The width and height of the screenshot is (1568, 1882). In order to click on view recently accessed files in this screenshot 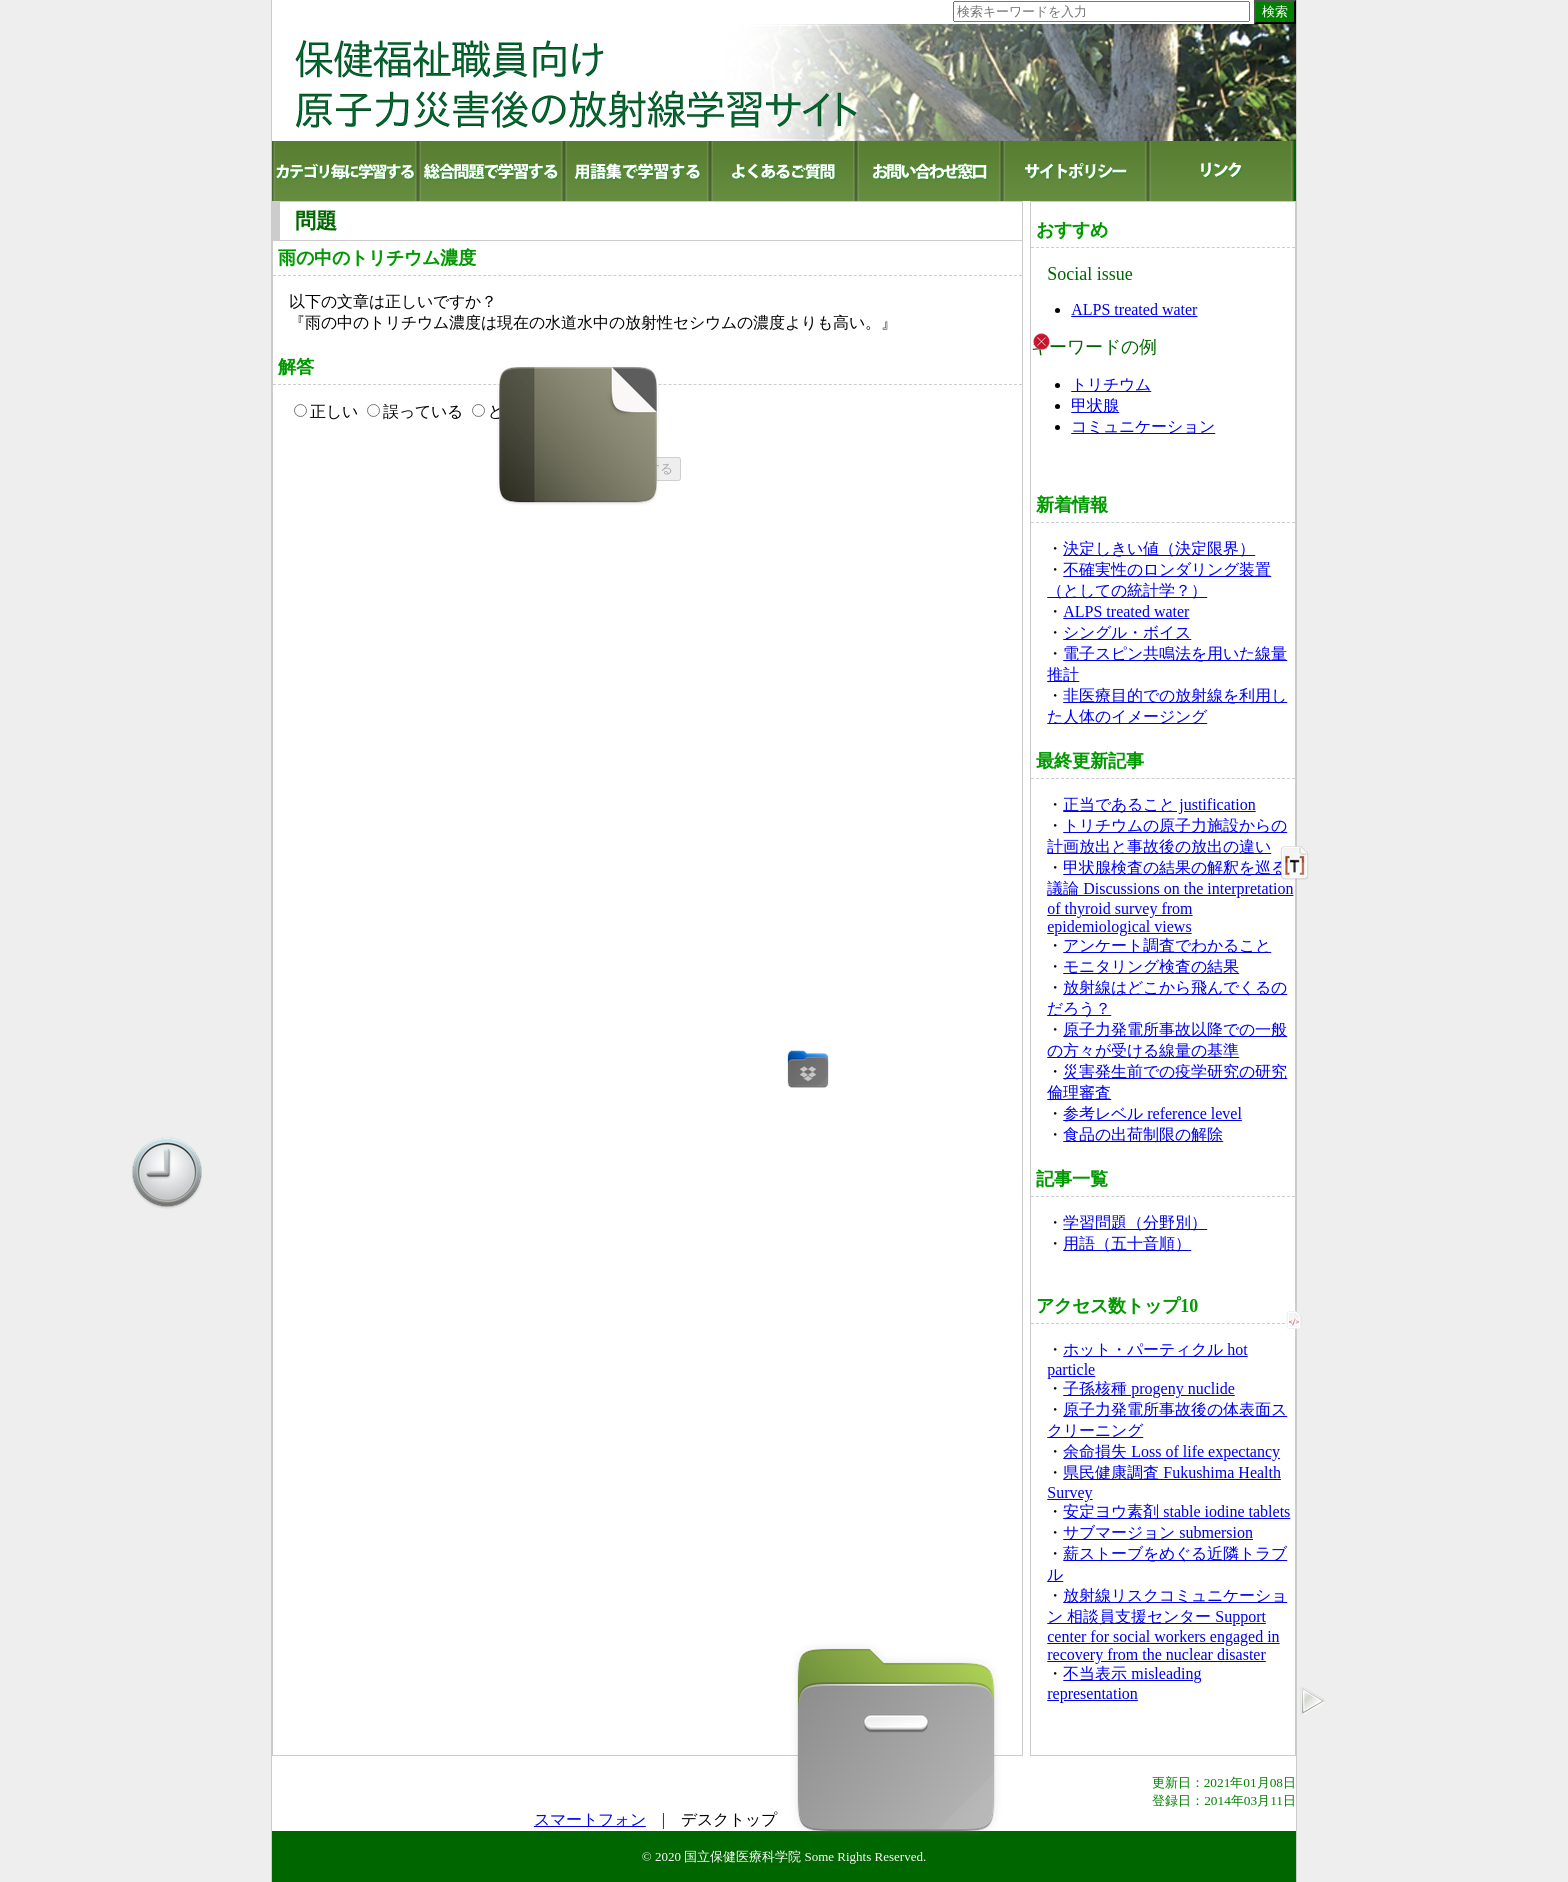, I will do `click(167, 1172)`.